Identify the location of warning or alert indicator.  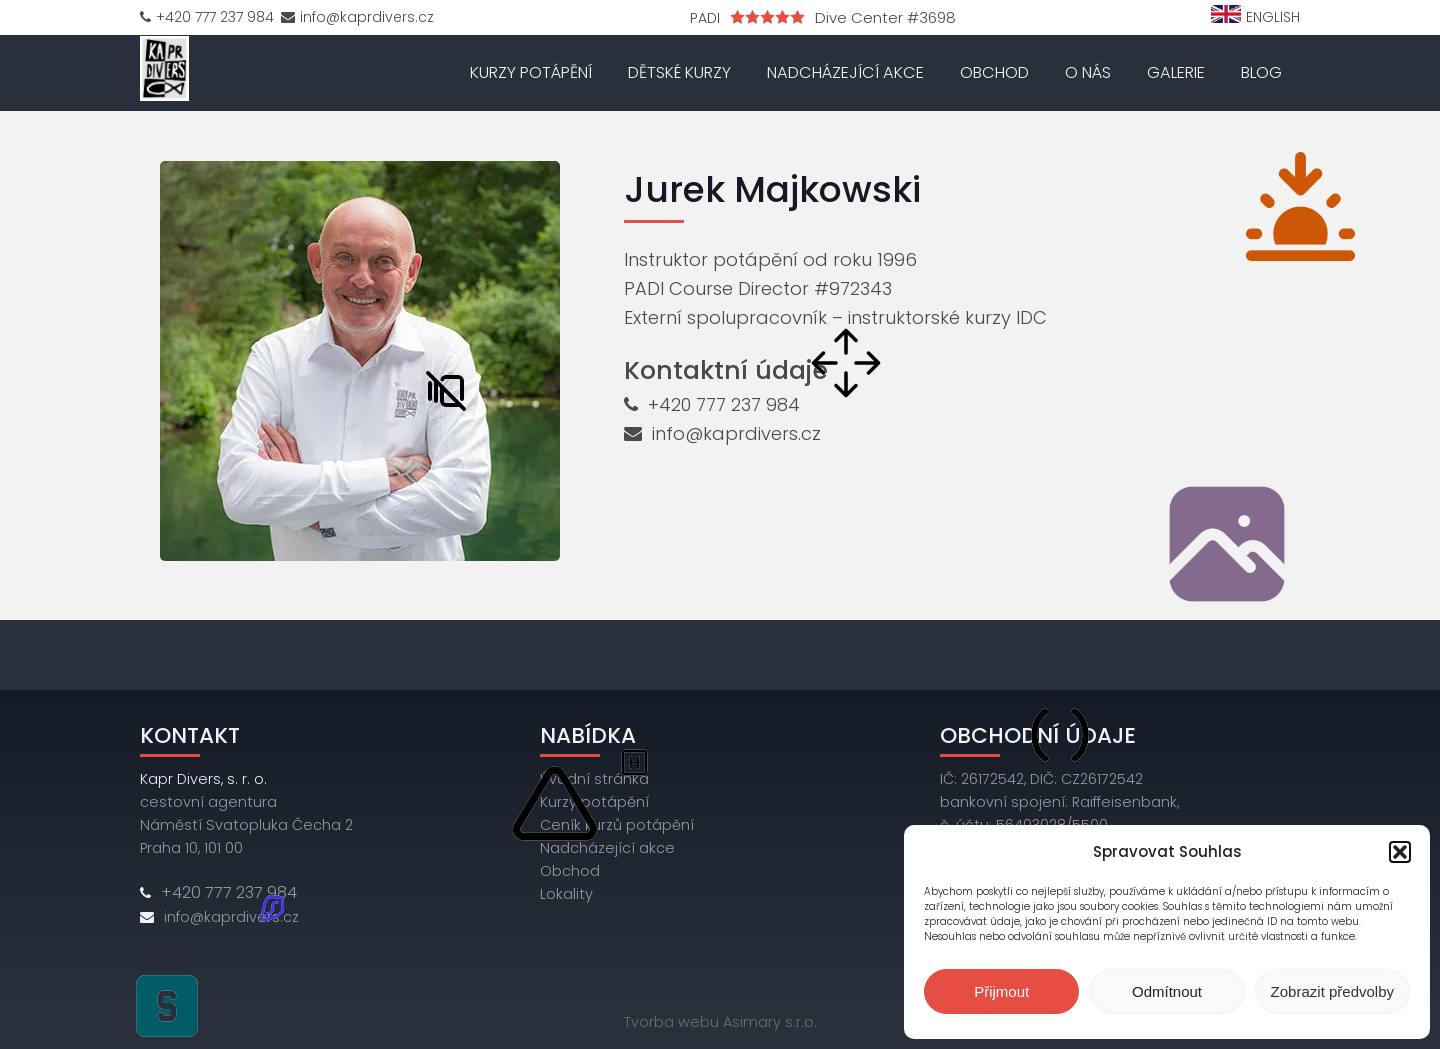
(555, 806).